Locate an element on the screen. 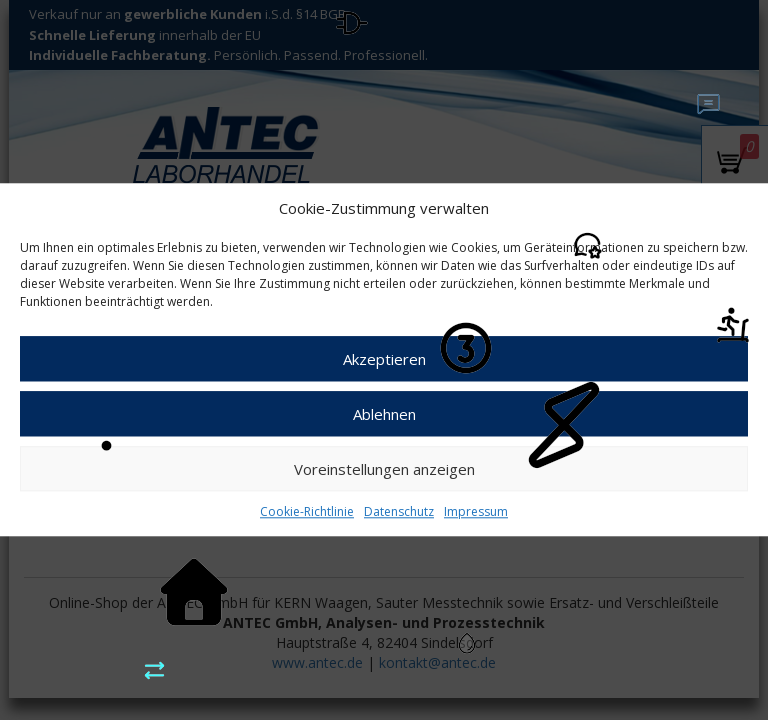 The image size is (768, 720). navigate to home screen is located at coordinates (194, 592).